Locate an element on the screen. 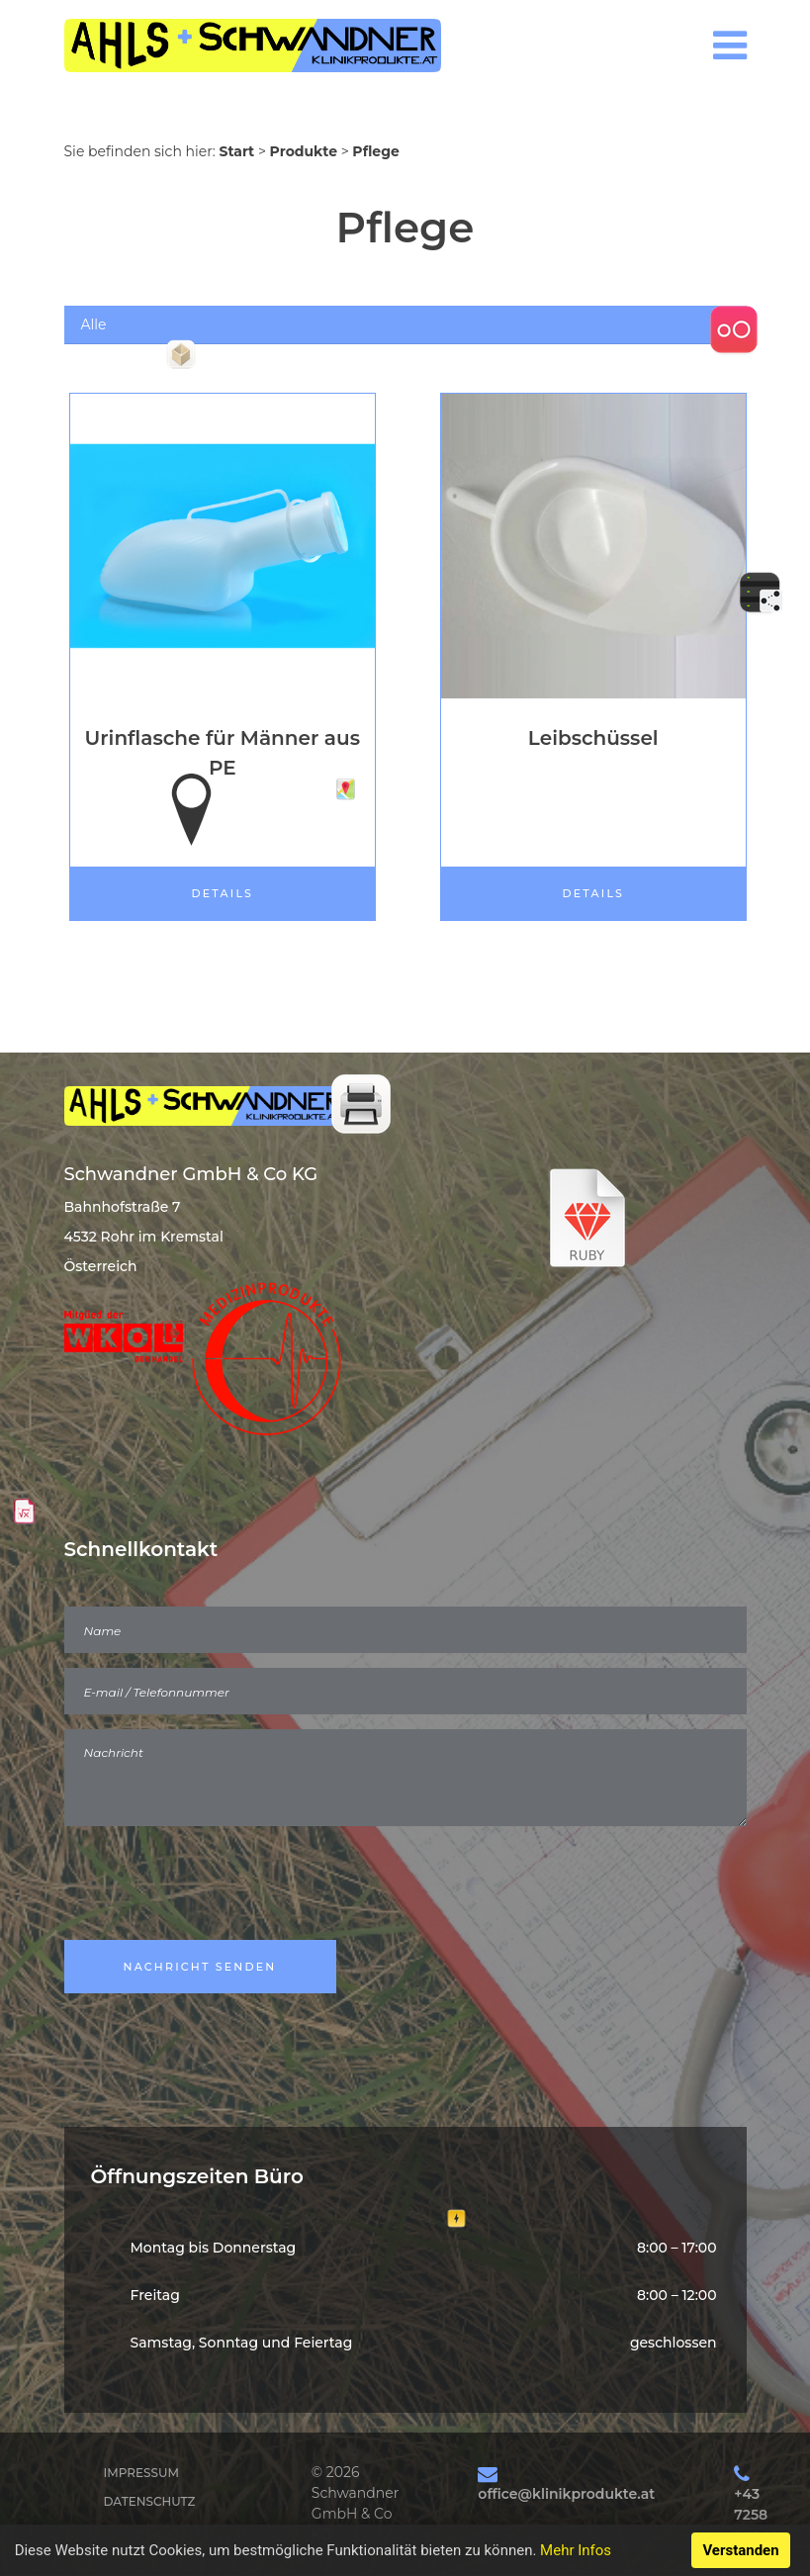 This screenshot has height=2576, width=810. open maps application is located at coordinates (191, 807).